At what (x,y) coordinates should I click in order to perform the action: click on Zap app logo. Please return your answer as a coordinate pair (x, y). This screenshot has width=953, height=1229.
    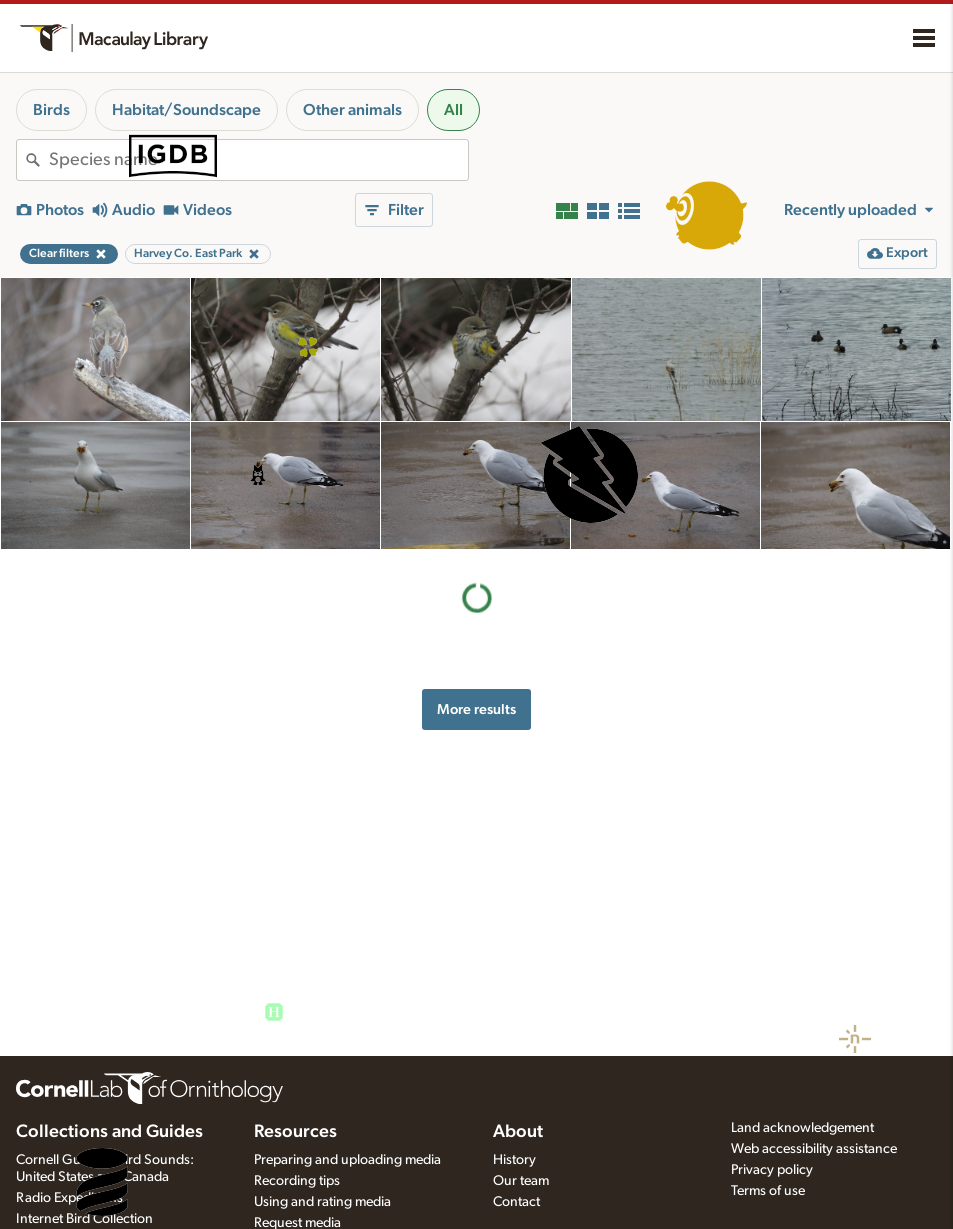
    Looking at the image, I should click on (589, 474).